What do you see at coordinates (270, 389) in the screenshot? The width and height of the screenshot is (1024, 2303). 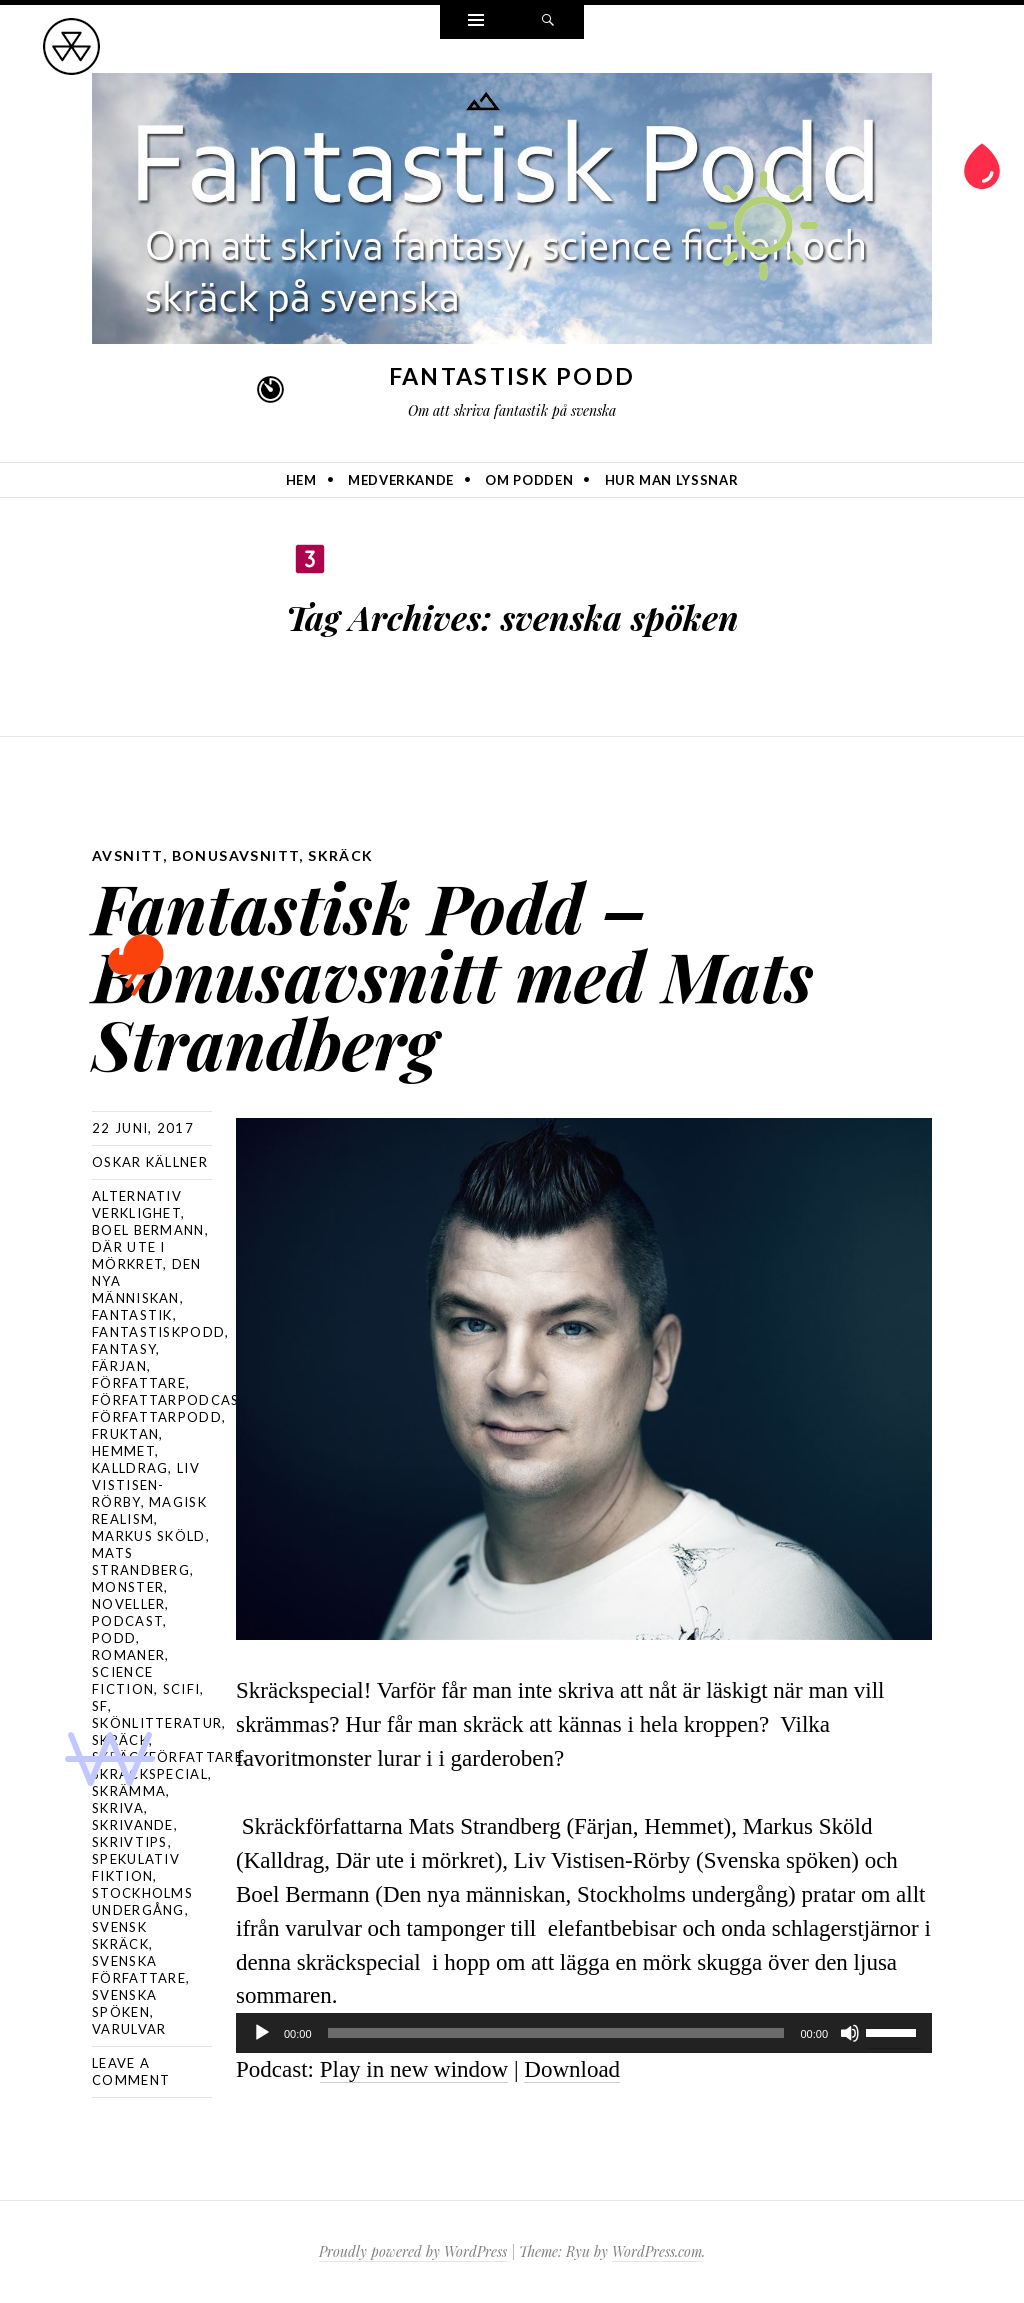 I see `set or start a timer` at bounding box center [270, 389].